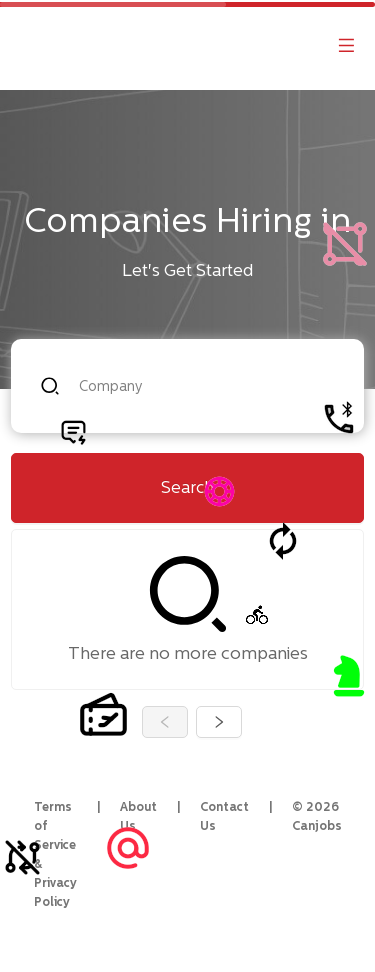 The image size is (375, 972). What do you see at coordinates (257, 615) in the screenshot?
I see `get cycling directions` at bounding box center [257, 615].